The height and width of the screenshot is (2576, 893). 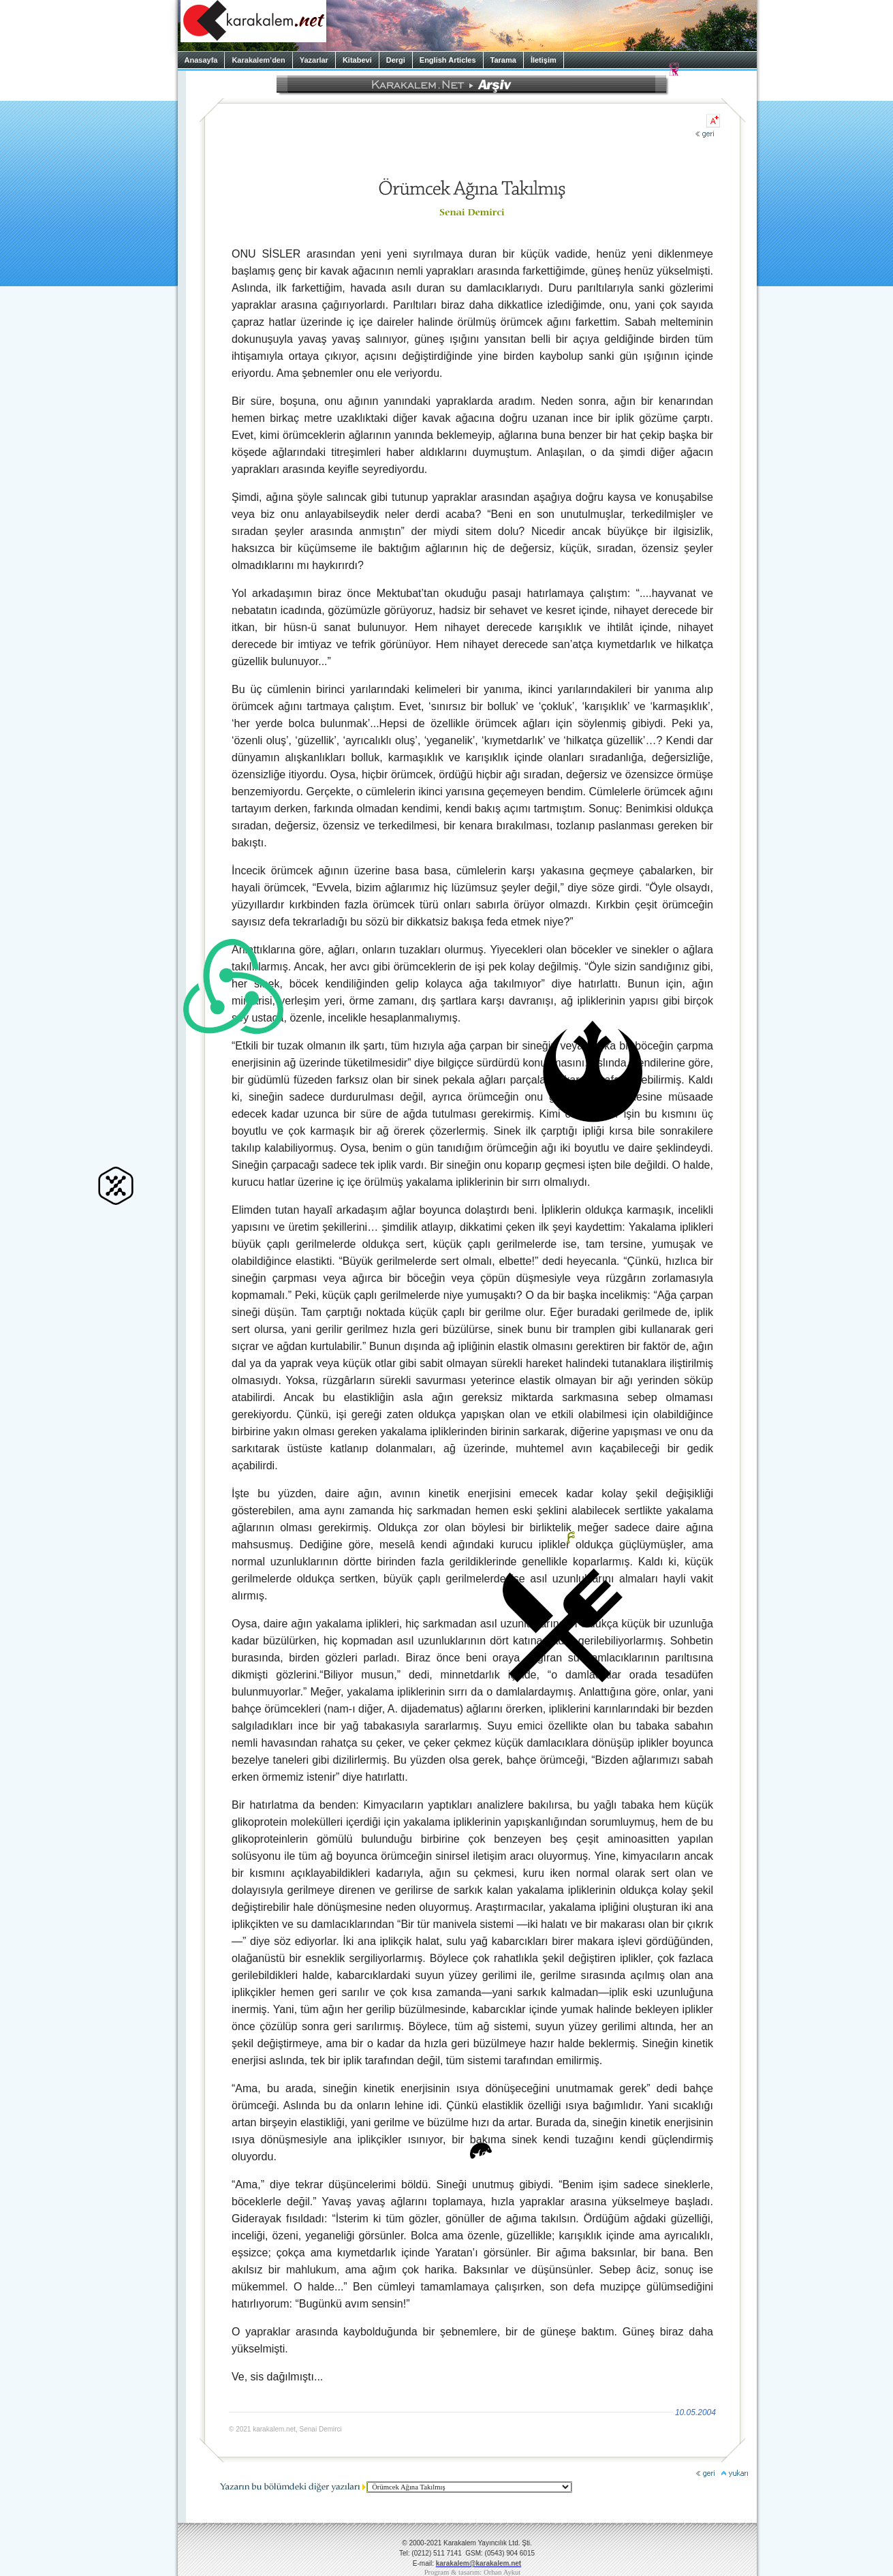 I want to click on Star Wars Rebel Alliance logo, so click(x=593, y=1071).